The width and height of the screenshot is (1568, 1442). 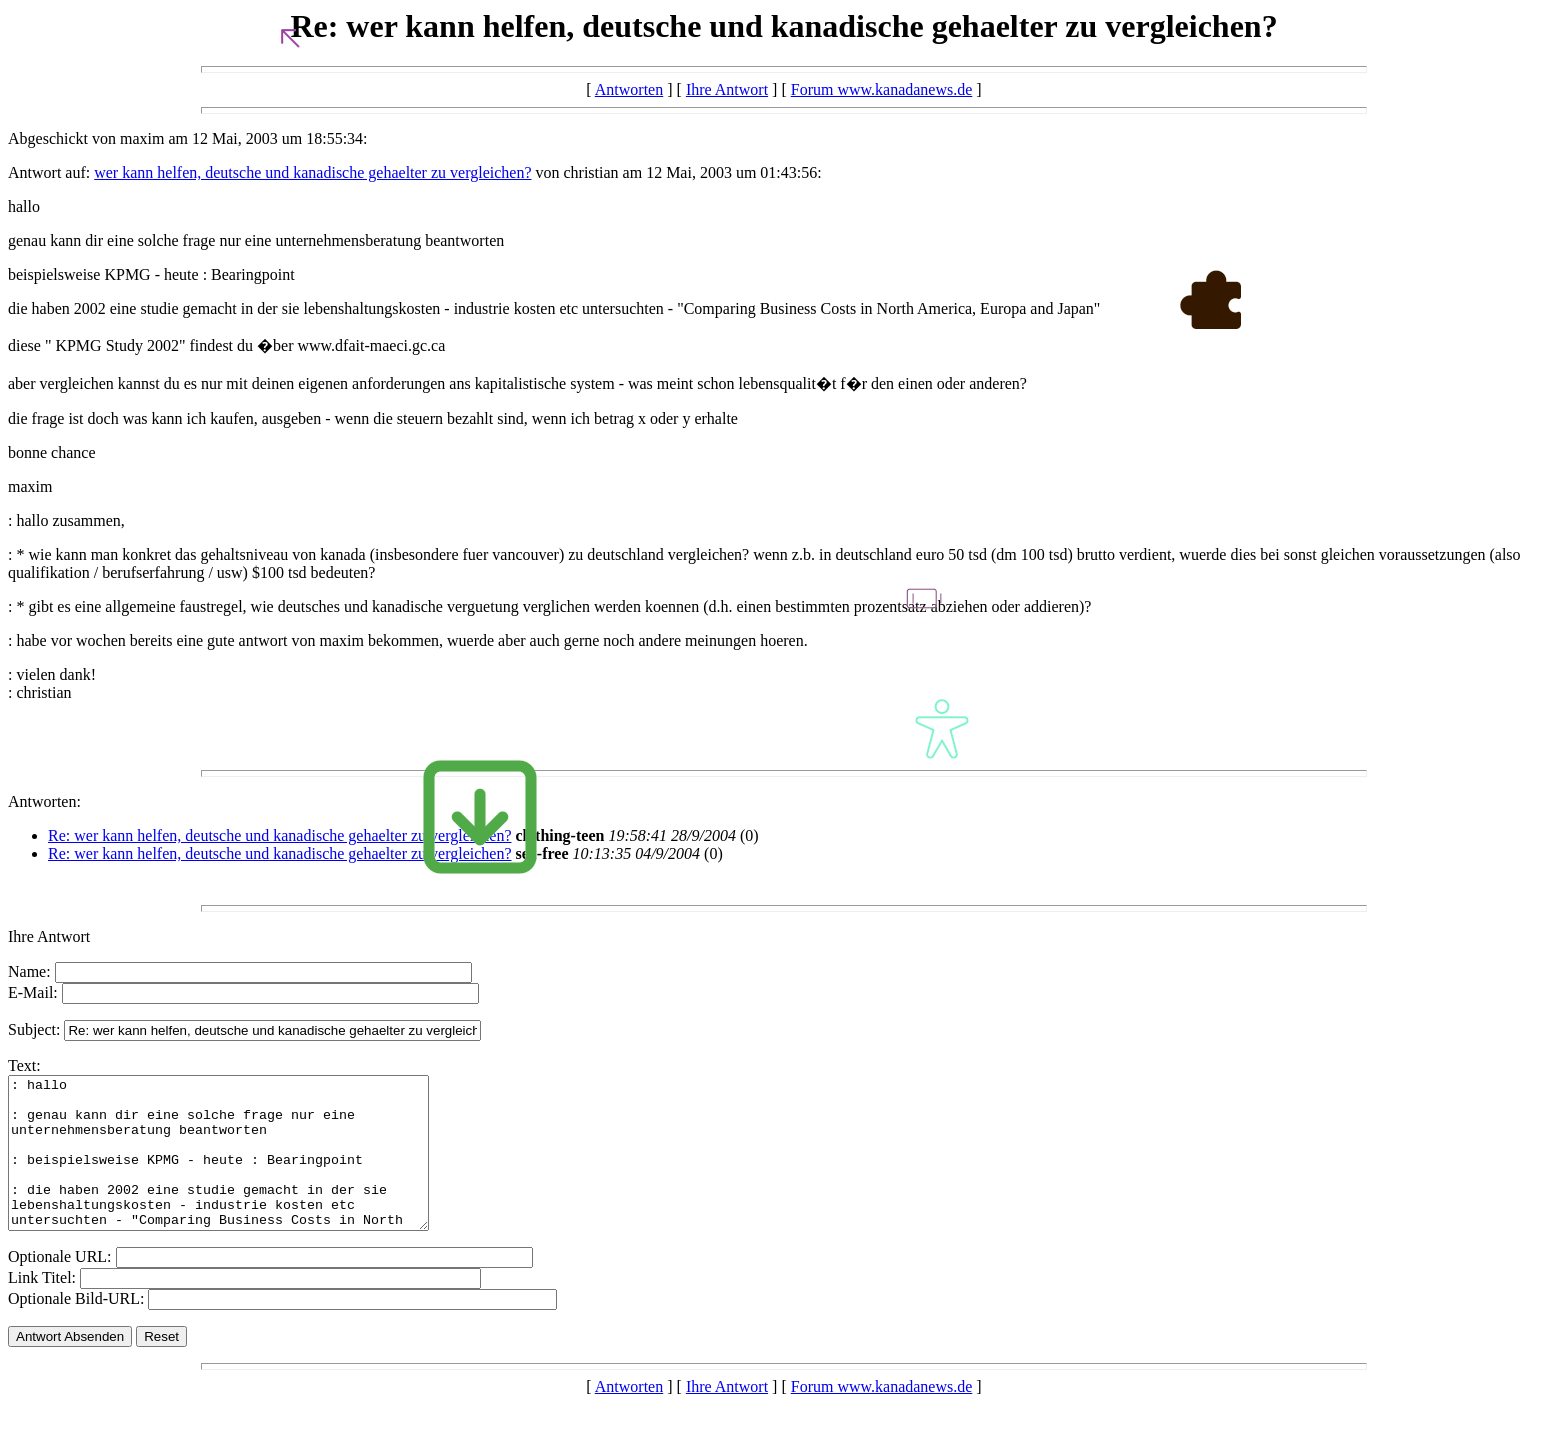 What do you see at coordinates (1214, 302) in the screenshot?
I see `access plugins or extensions` at bounding box center [1214, 302].